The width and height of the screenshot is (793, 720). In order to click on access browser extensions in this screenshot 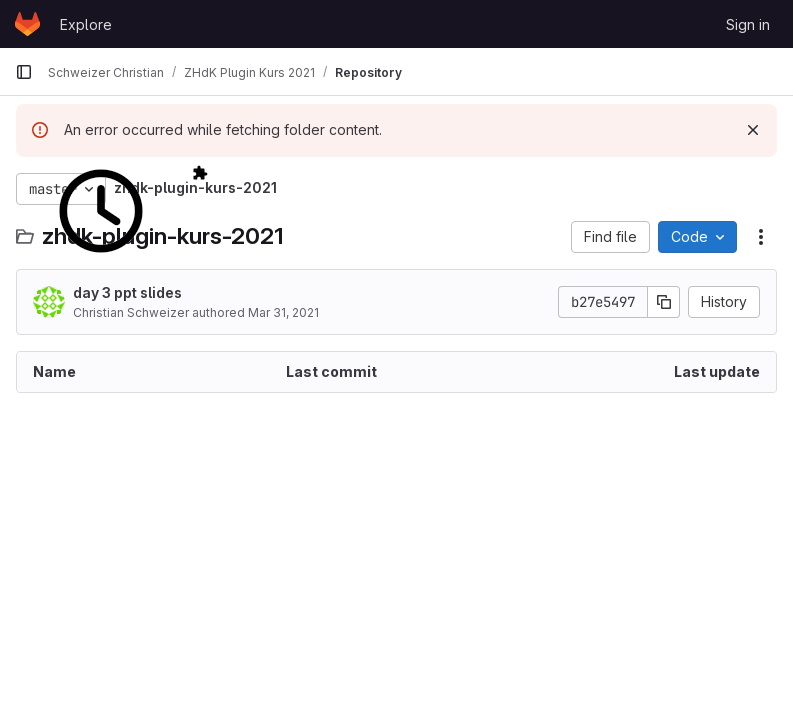, I will do `click(200, 173)`.